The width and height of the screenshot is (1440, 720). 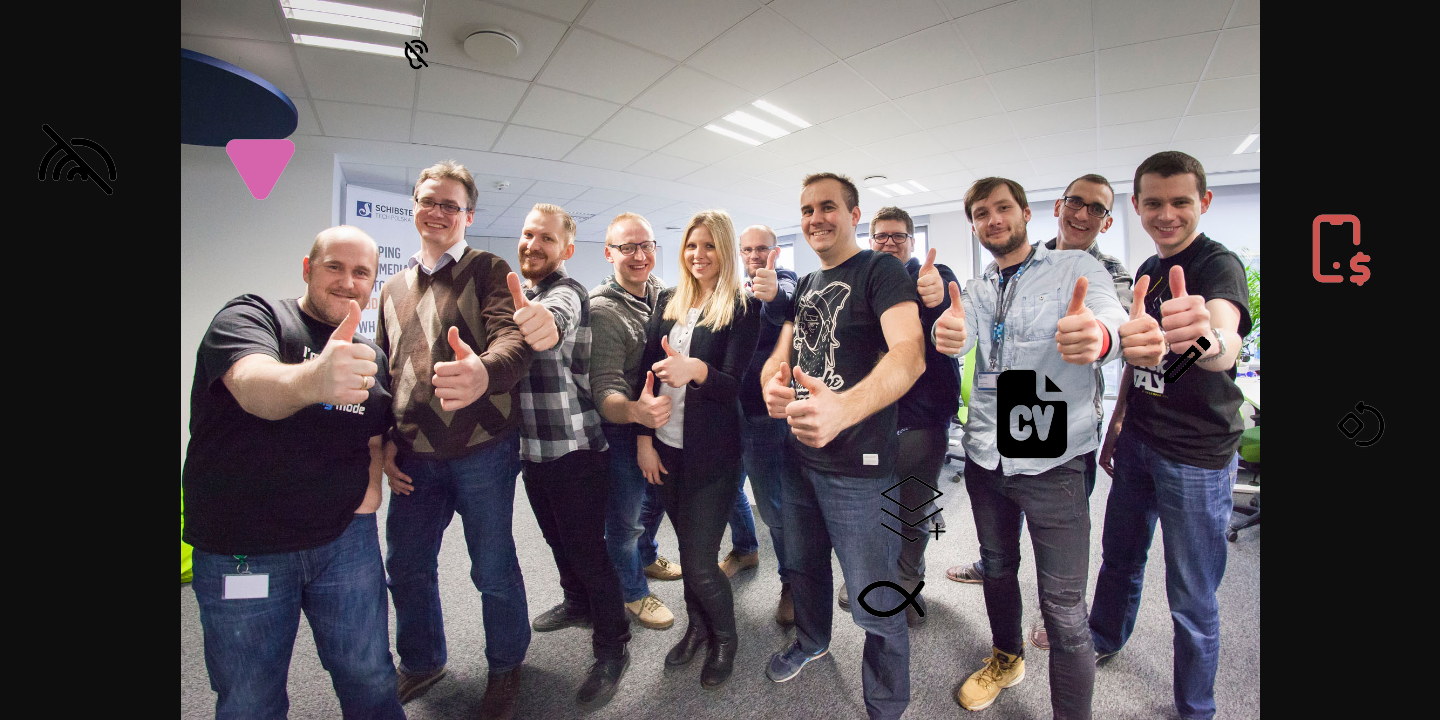 What do you see at coordinates (891, 599) in the screenshot?
I see `indicates christian or faith-based content` at bounding box center [891, 599].